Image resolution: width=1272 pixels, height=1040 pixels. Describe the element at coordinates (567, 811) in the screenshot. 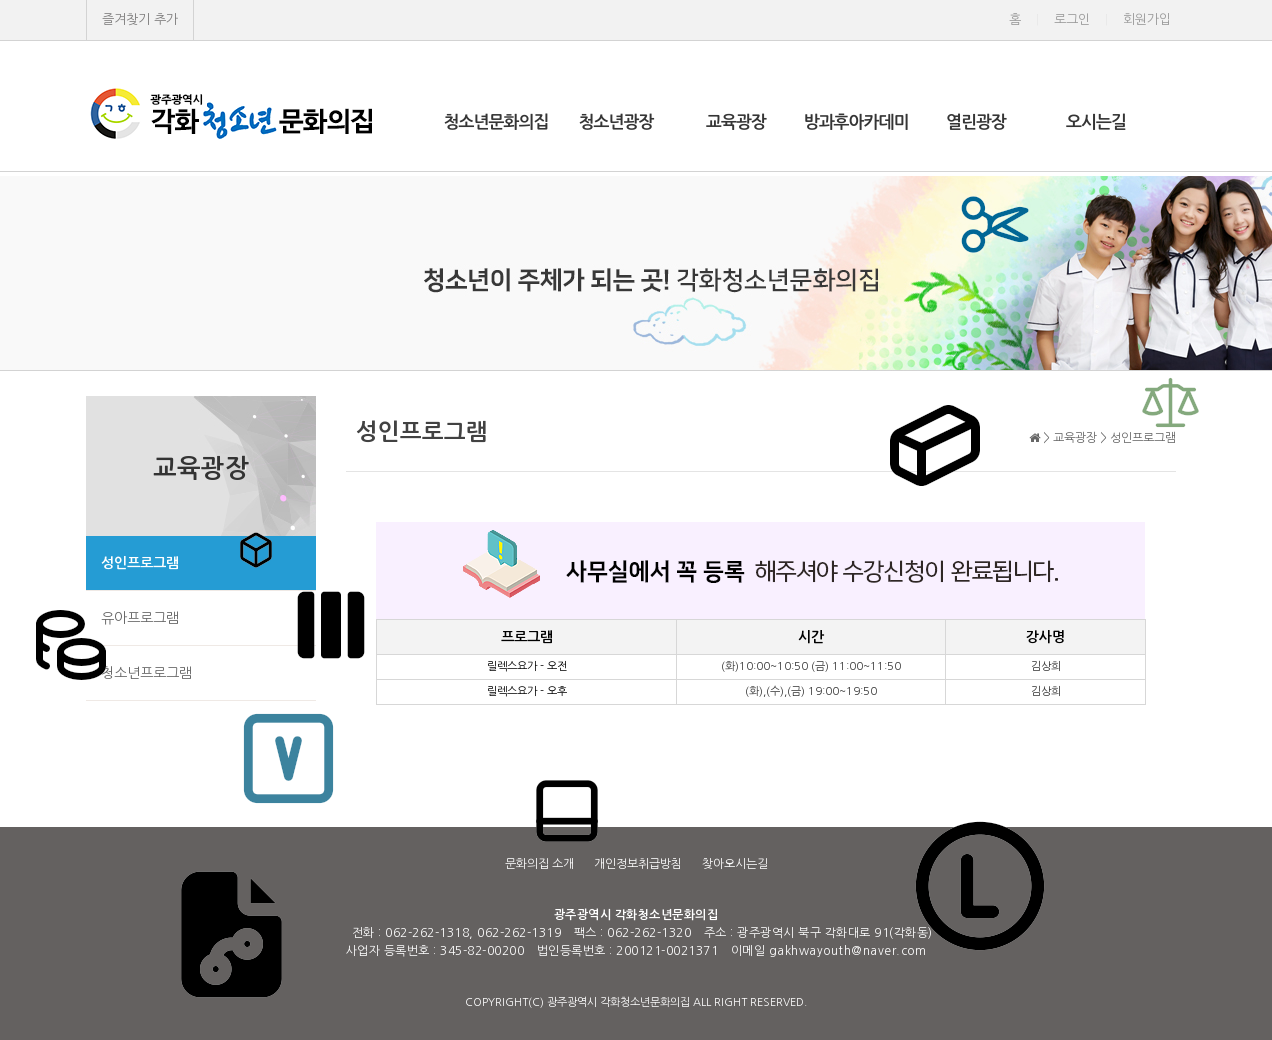

I see `toggle bottom navigation bar visibility` at that location.